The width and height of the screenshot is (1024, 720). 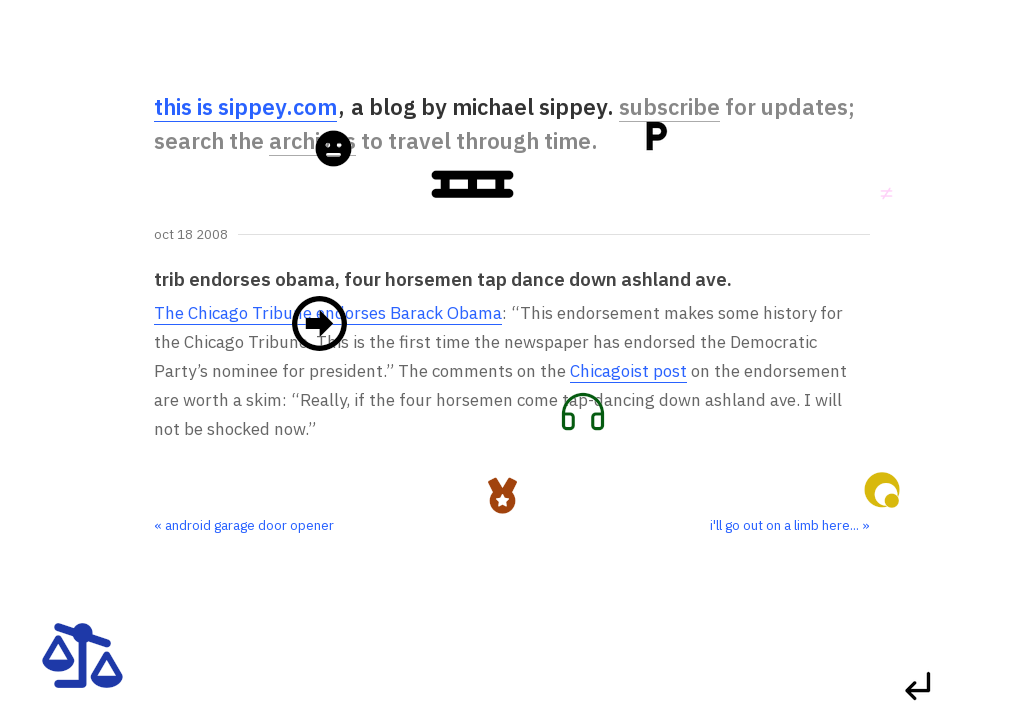 I want to click on rate your experience as neutral, so click(x=333, y=148).